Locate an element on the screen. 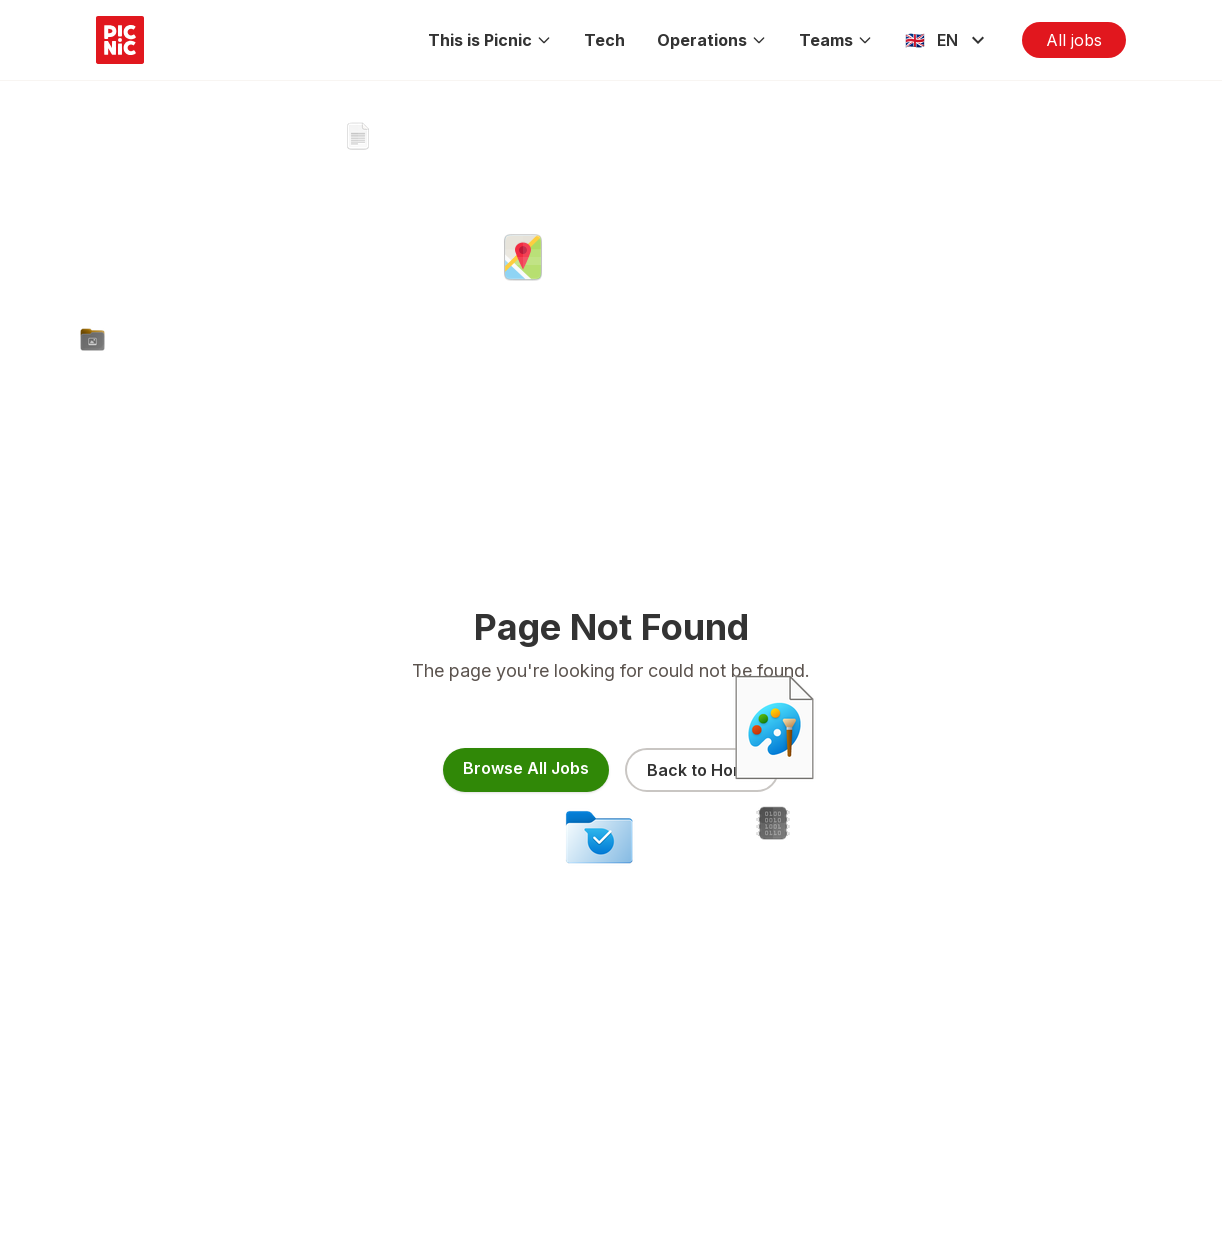 The width and height of the screenshot is (1222, 1238). open a text file is located at coordinates (358, 136).